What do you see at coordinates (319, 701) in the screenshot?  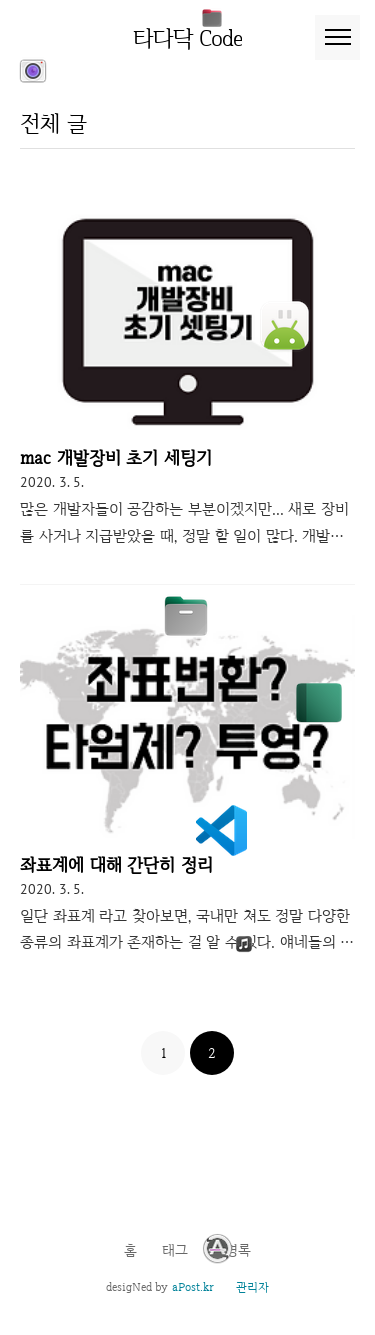 I see `access the desktop folder` at bounding box center [319, 701].